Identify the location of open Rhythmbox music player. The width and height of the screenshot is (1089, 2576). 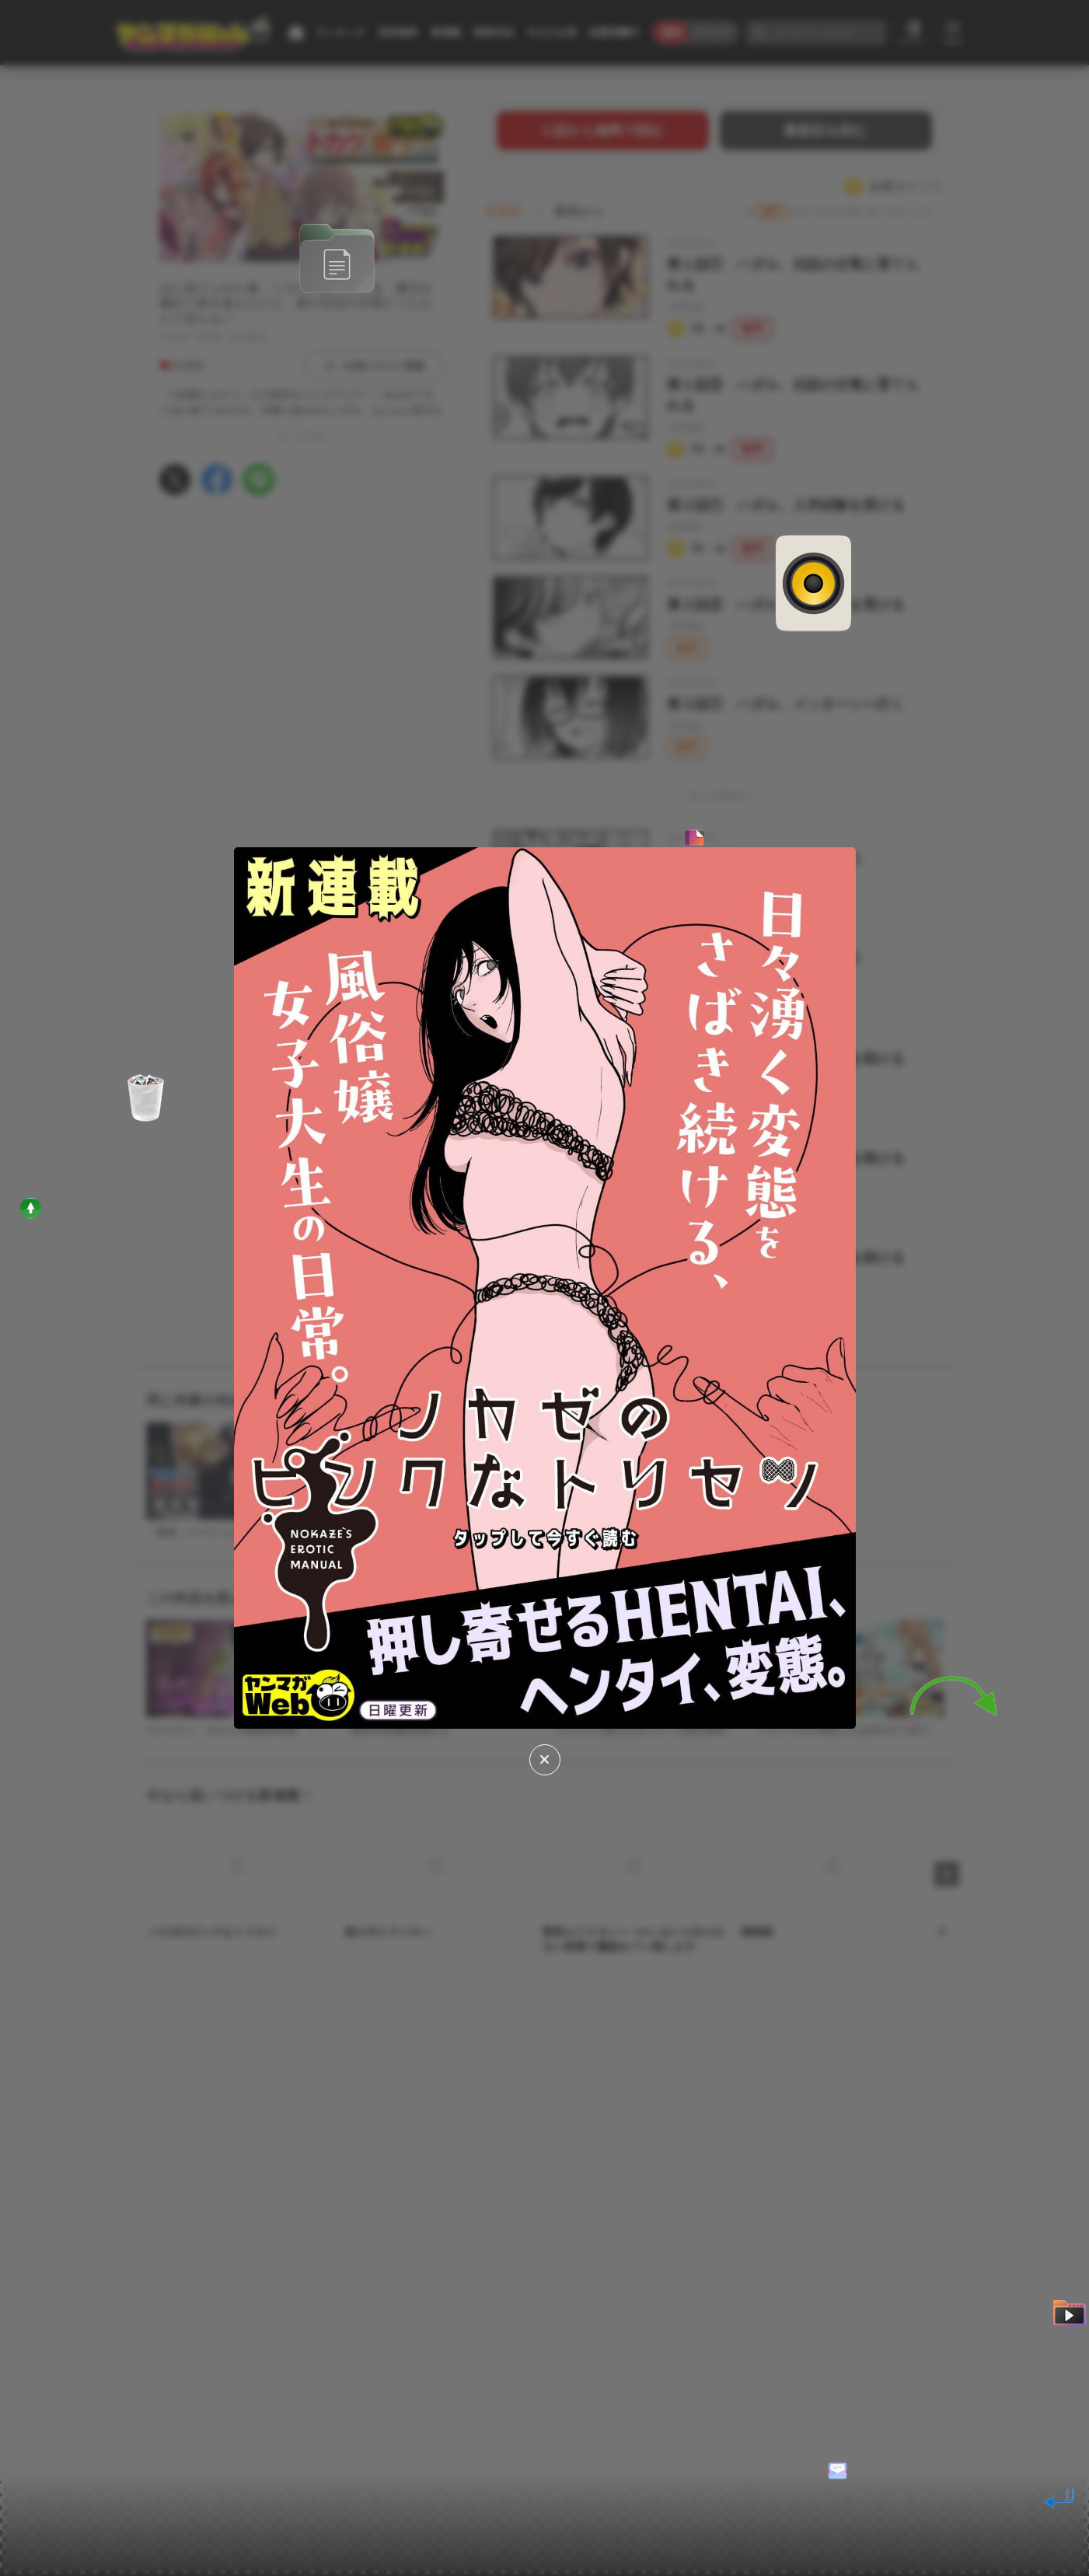
(813, 583).